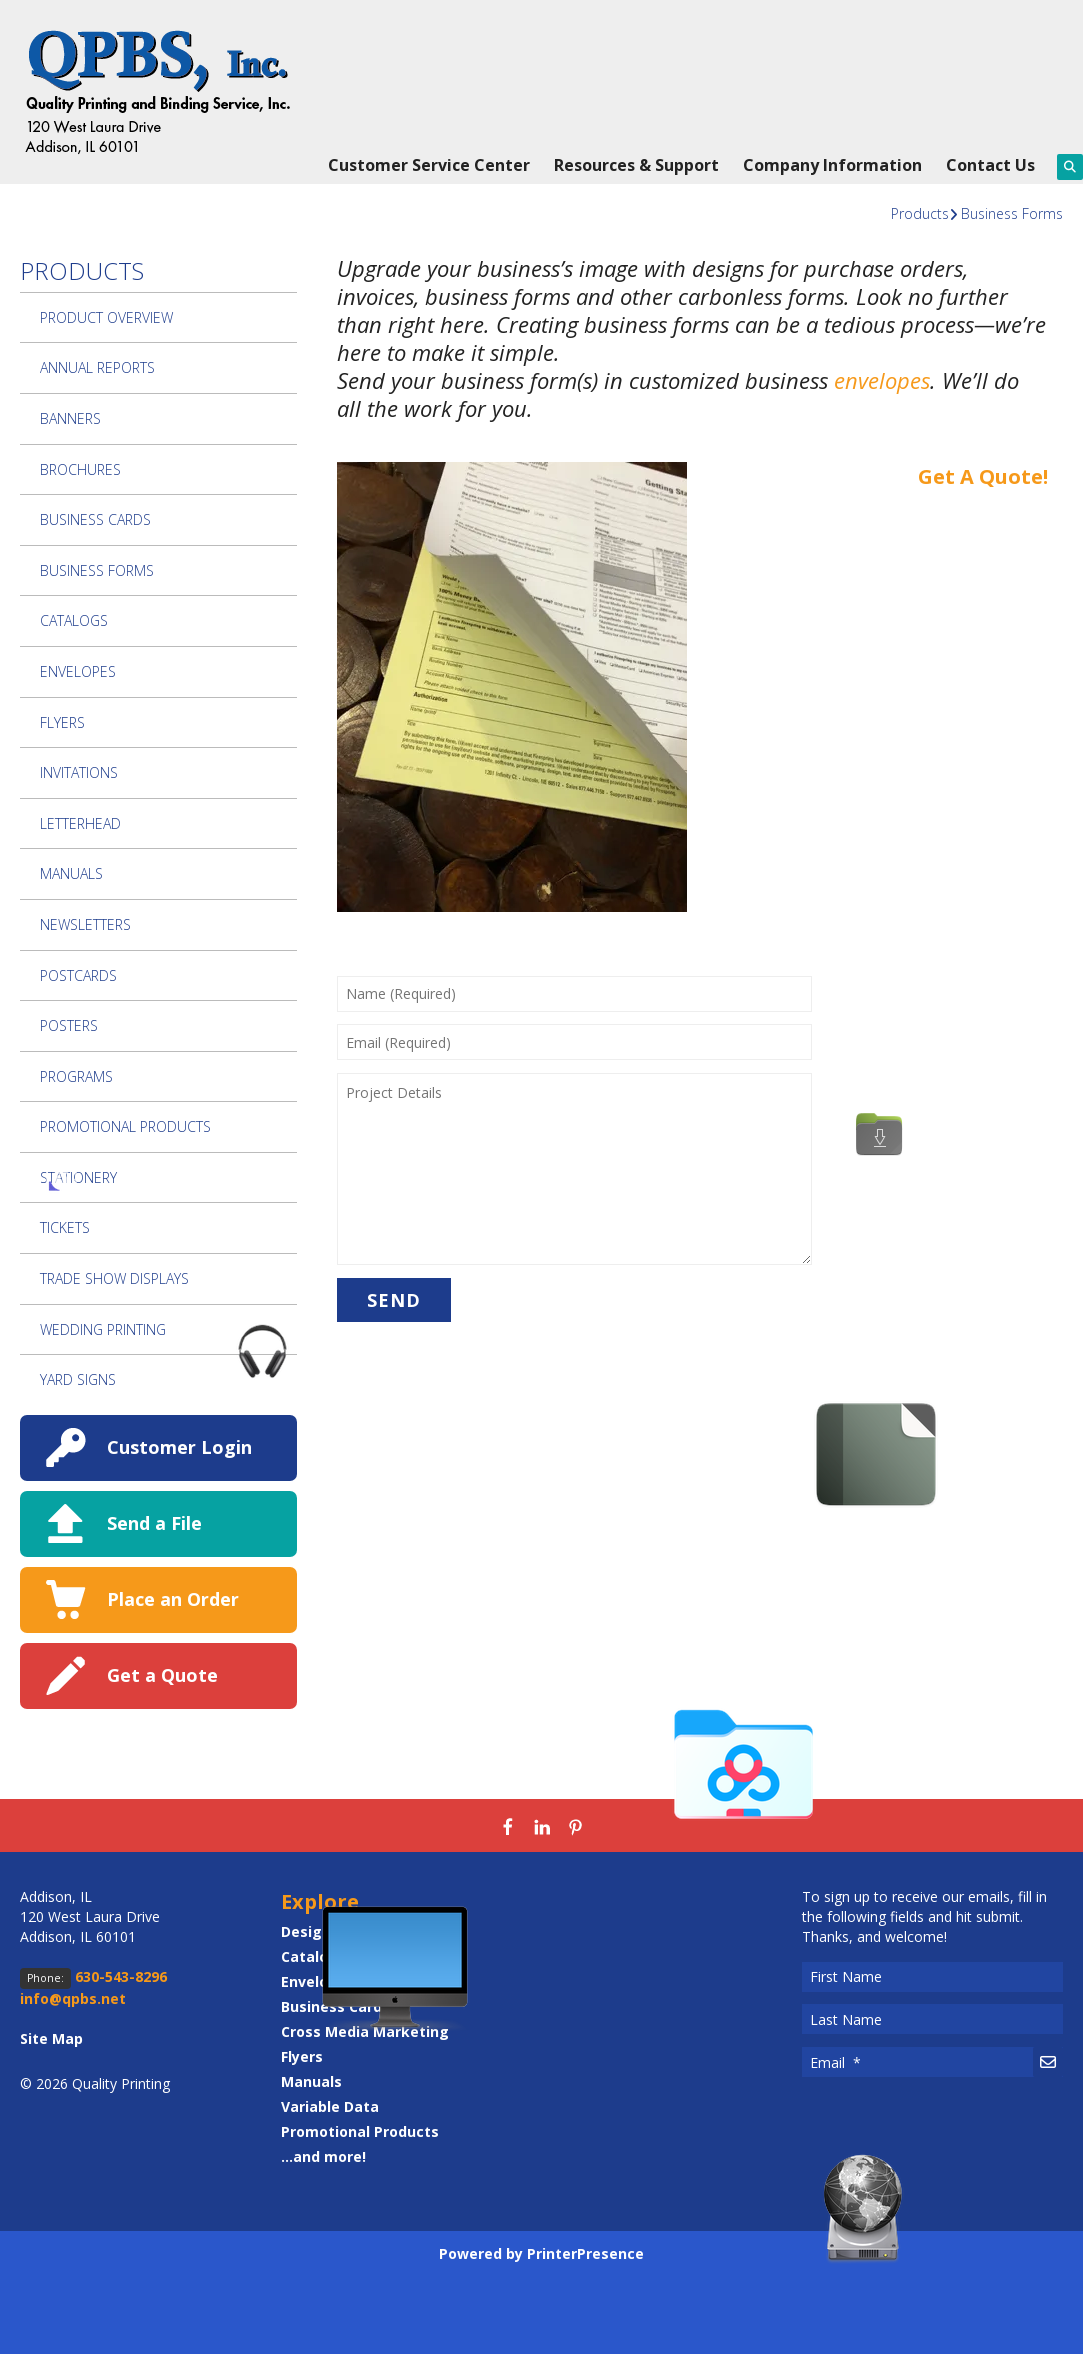  Describe the element at coordinates (743, 1768) in the screenshot. I see `open Baidu Netdisk cloud storage folder` at that location.